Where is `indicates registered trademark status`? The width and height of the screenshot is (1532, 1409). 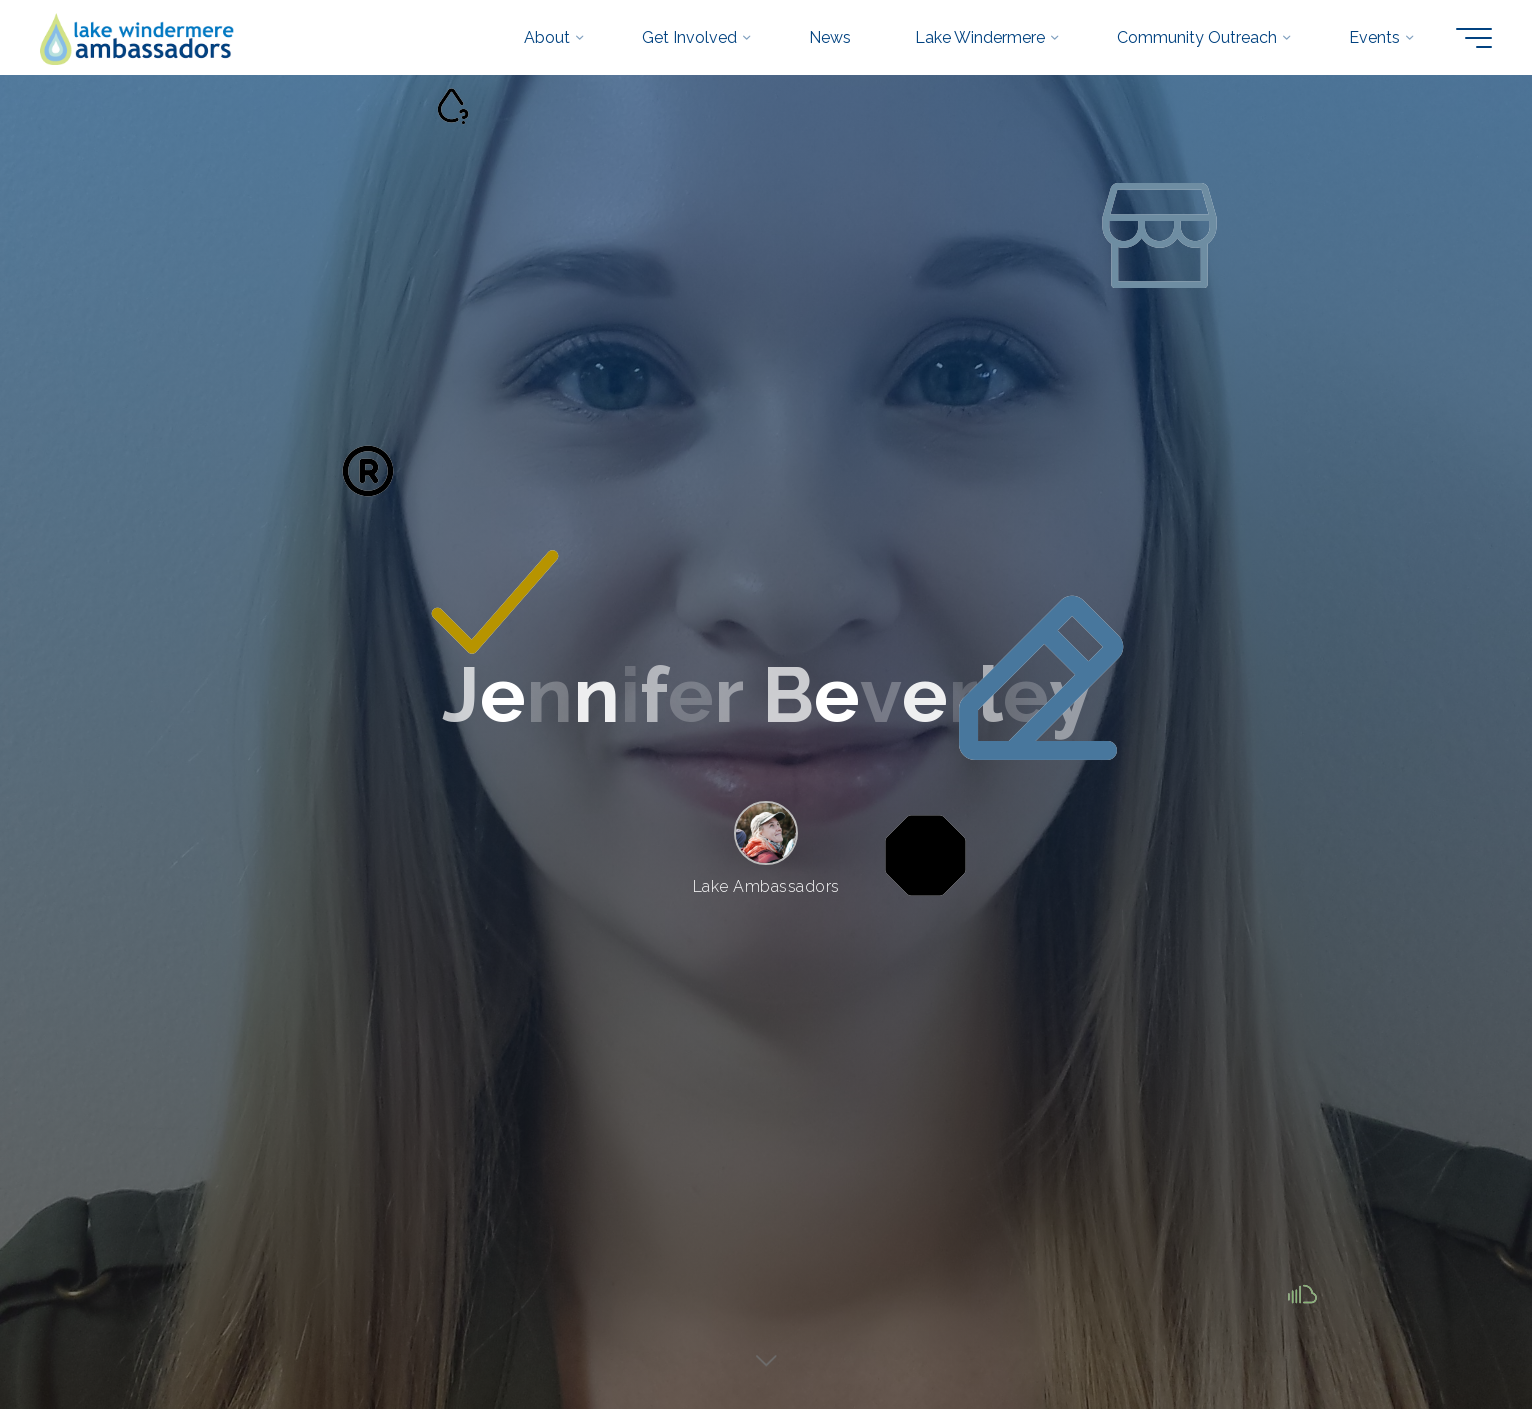 indicates registered trademark status is located at coordinates (368, 471).